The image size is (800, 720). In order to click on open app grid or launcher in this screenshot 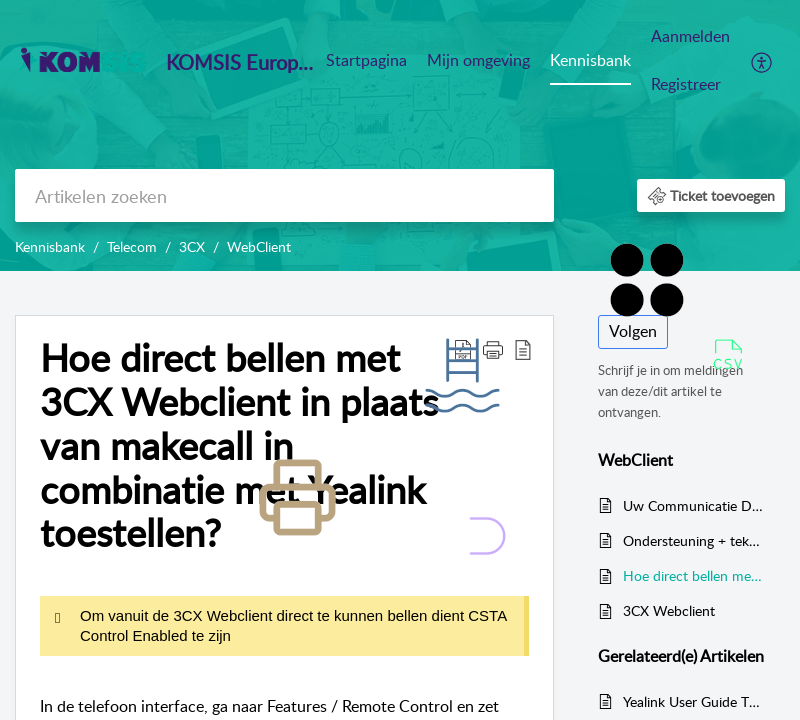, I will do `click(647, 280)`.